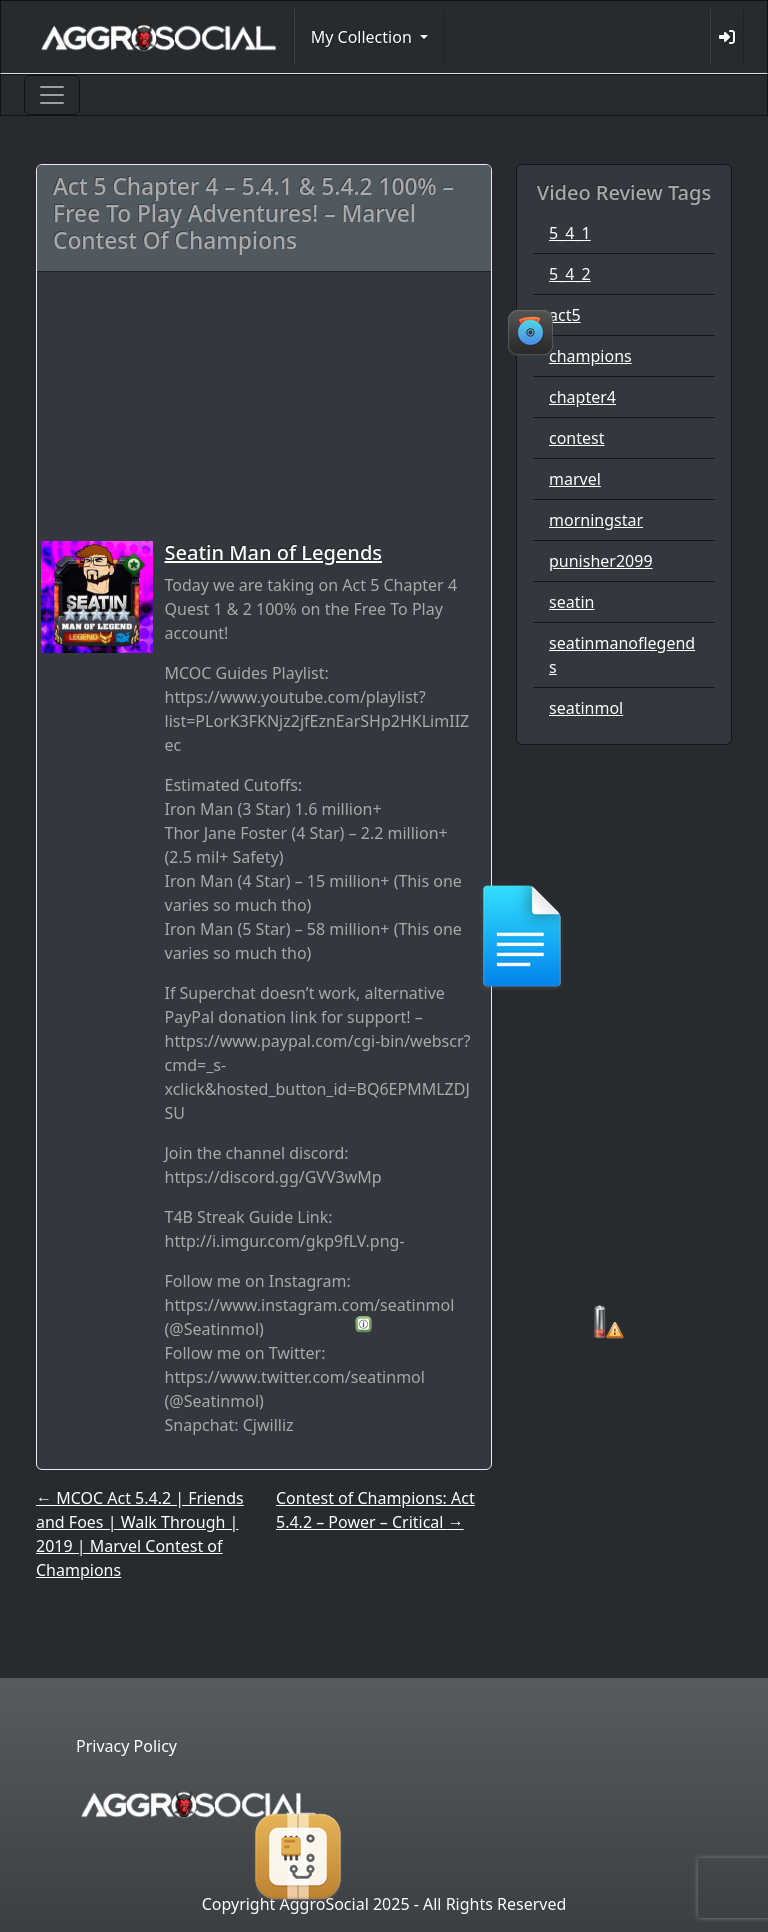 This screenshot has height=1932, width=768. I want to click on a system driver or hardware component file, so click(298, 1858).